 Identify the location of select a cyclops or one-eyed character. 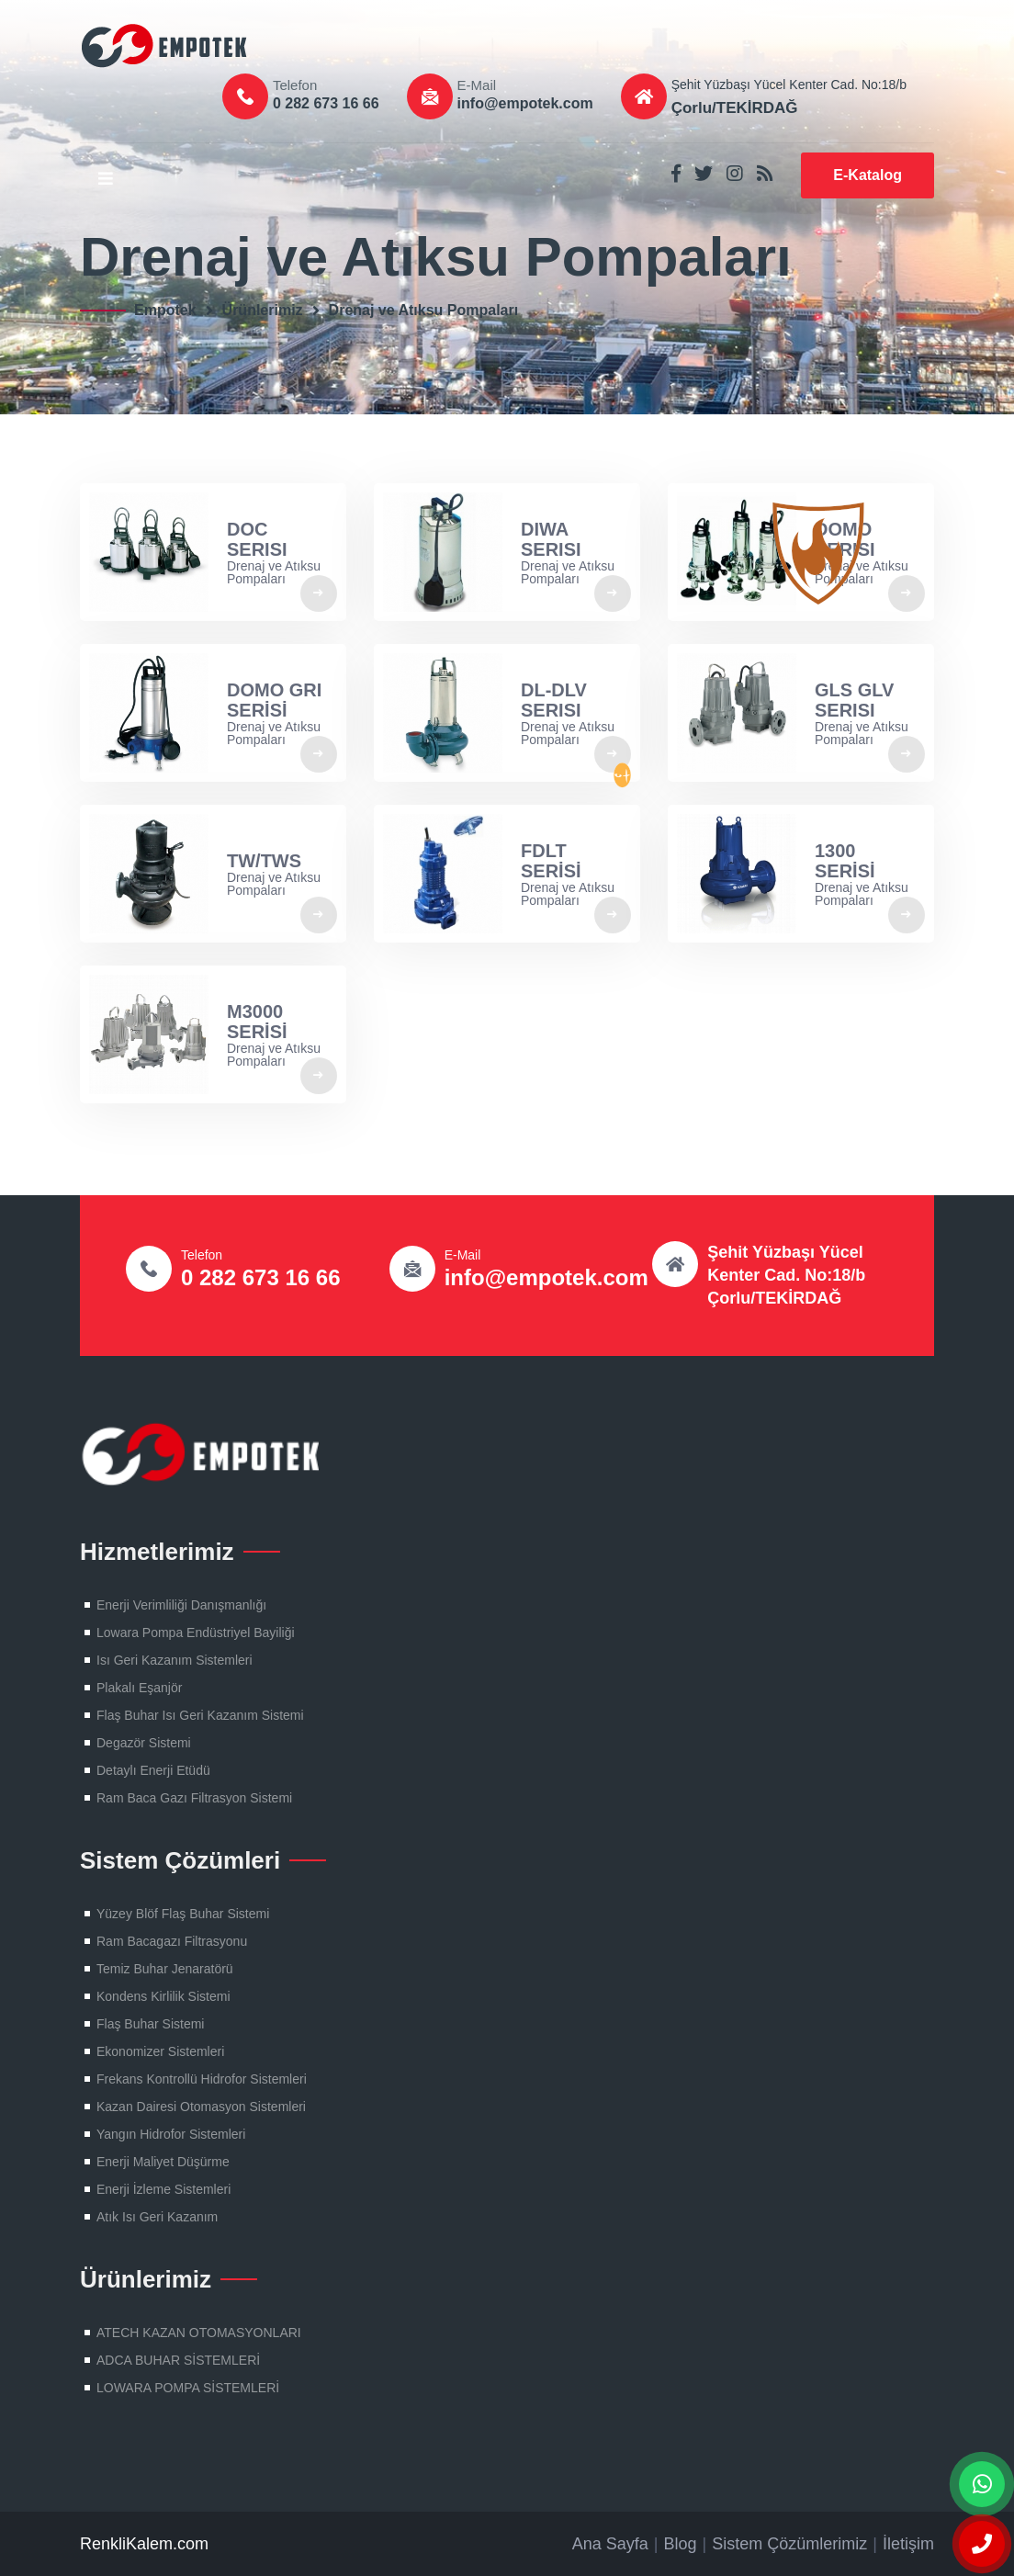
(622, 774).